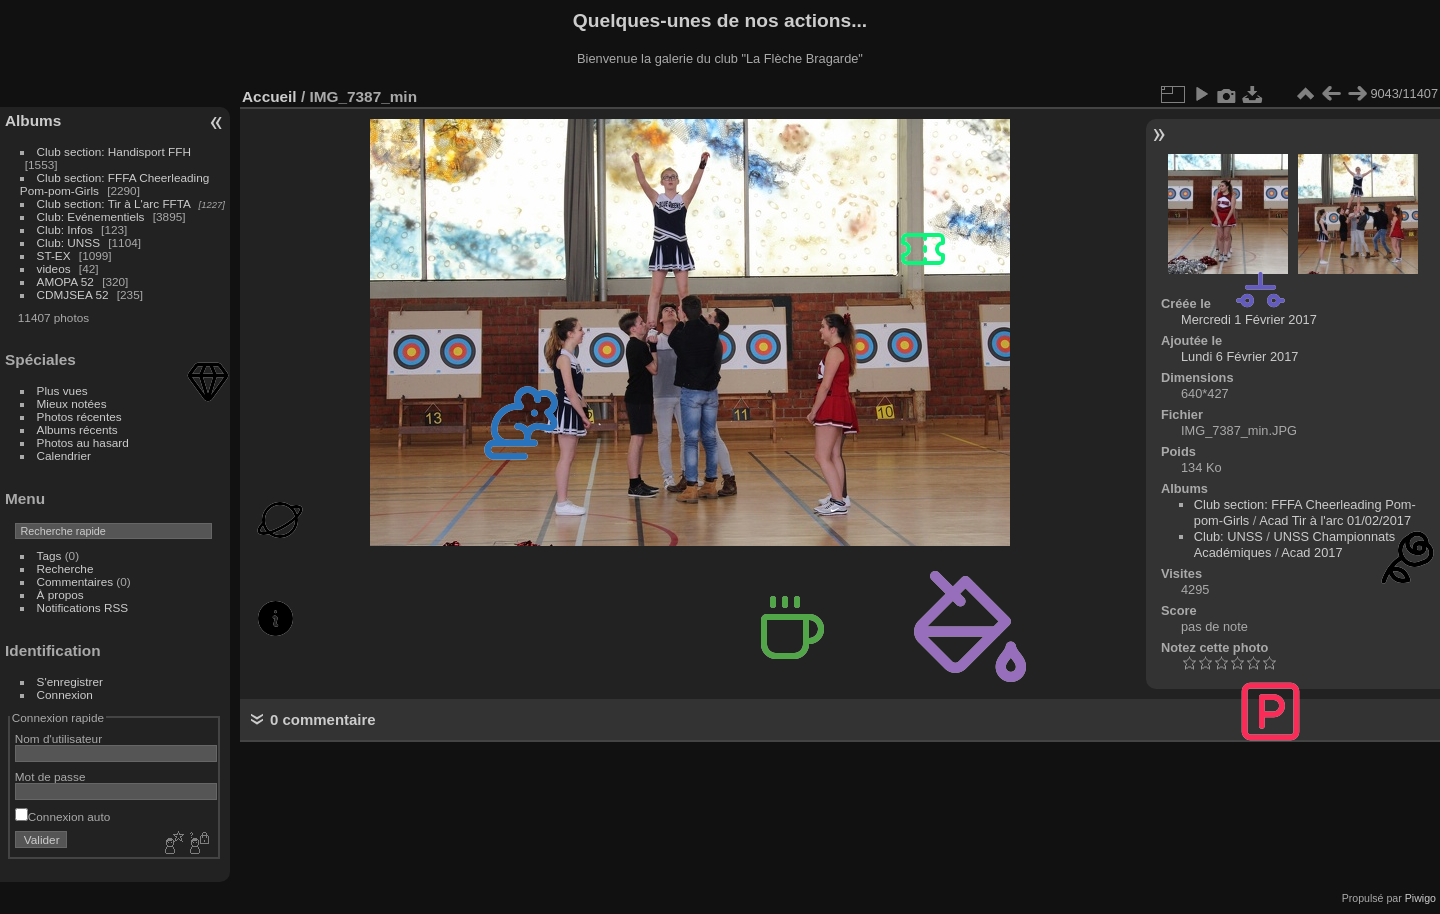 This screenshot has width=1440, height=914. I want to click on find nearby parking locations, so click(1270, 711).